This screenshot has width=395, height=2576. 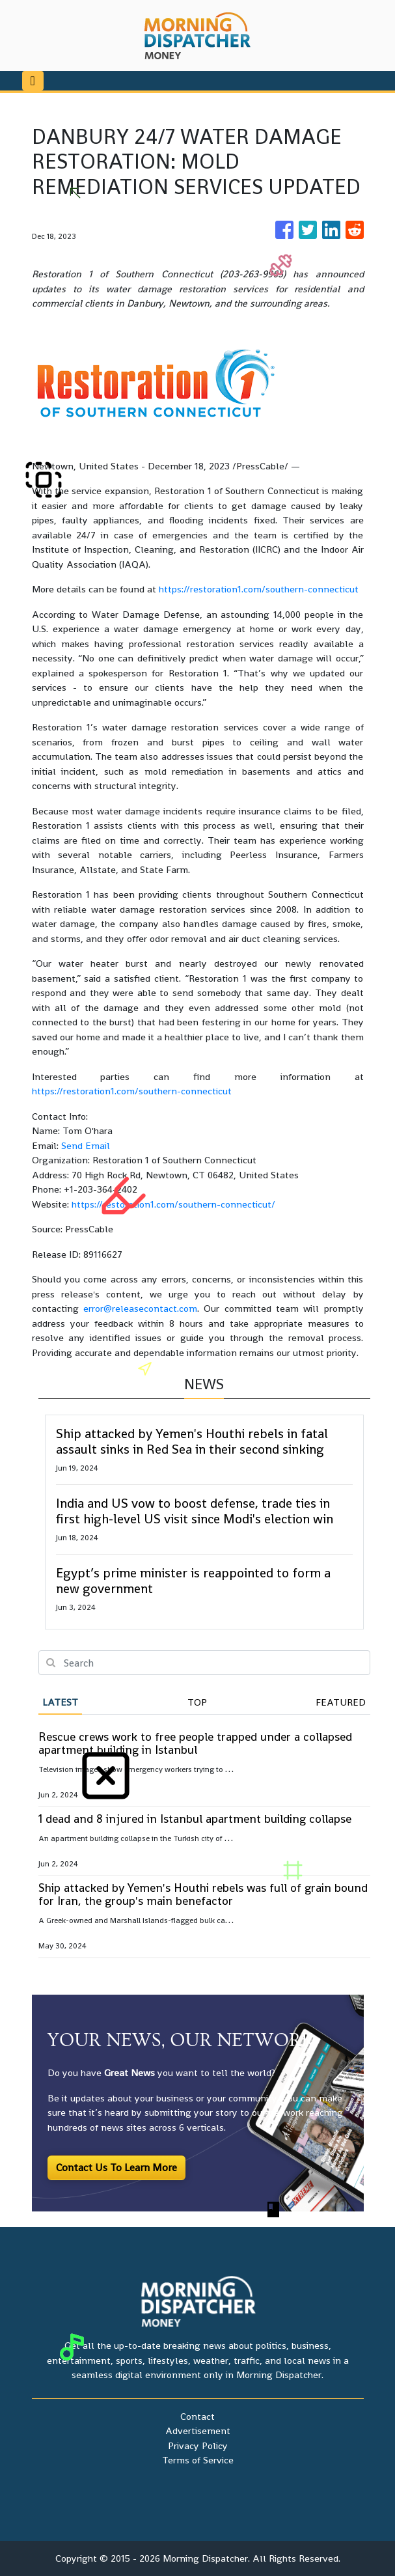 I want to click on open your library or reading list, so click(x=273, y=2209).